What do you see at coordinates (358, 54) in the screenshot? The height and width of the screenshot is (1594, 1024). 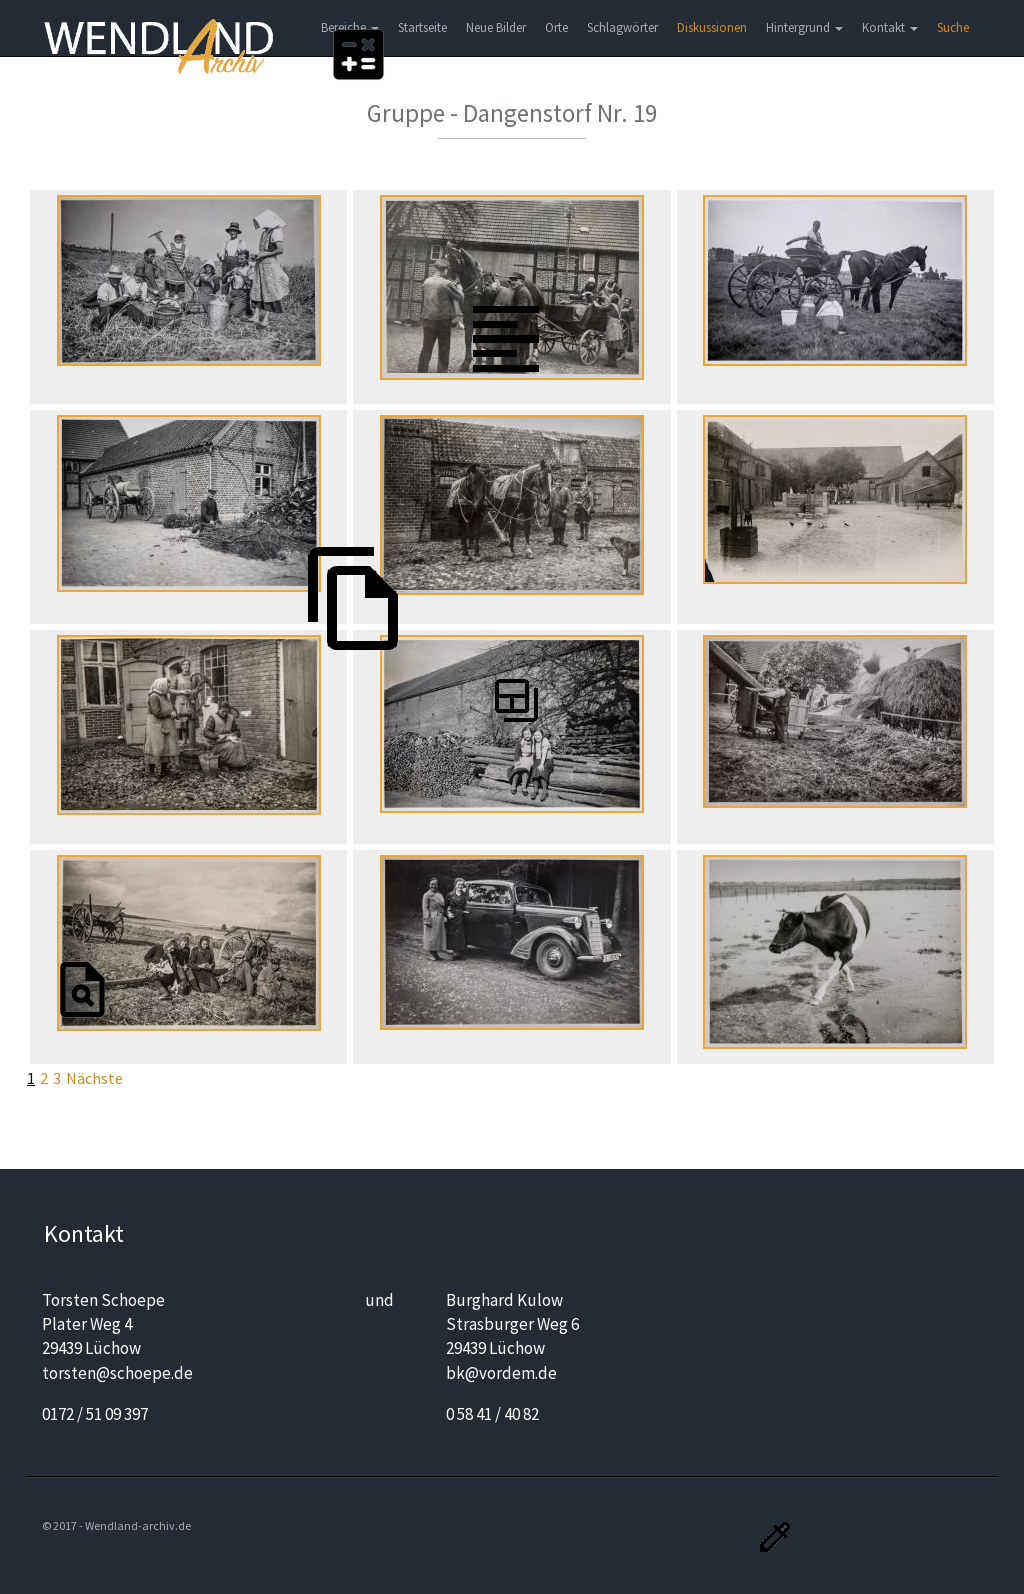 I see `open the calculator app` at bounding box center [358, 54].